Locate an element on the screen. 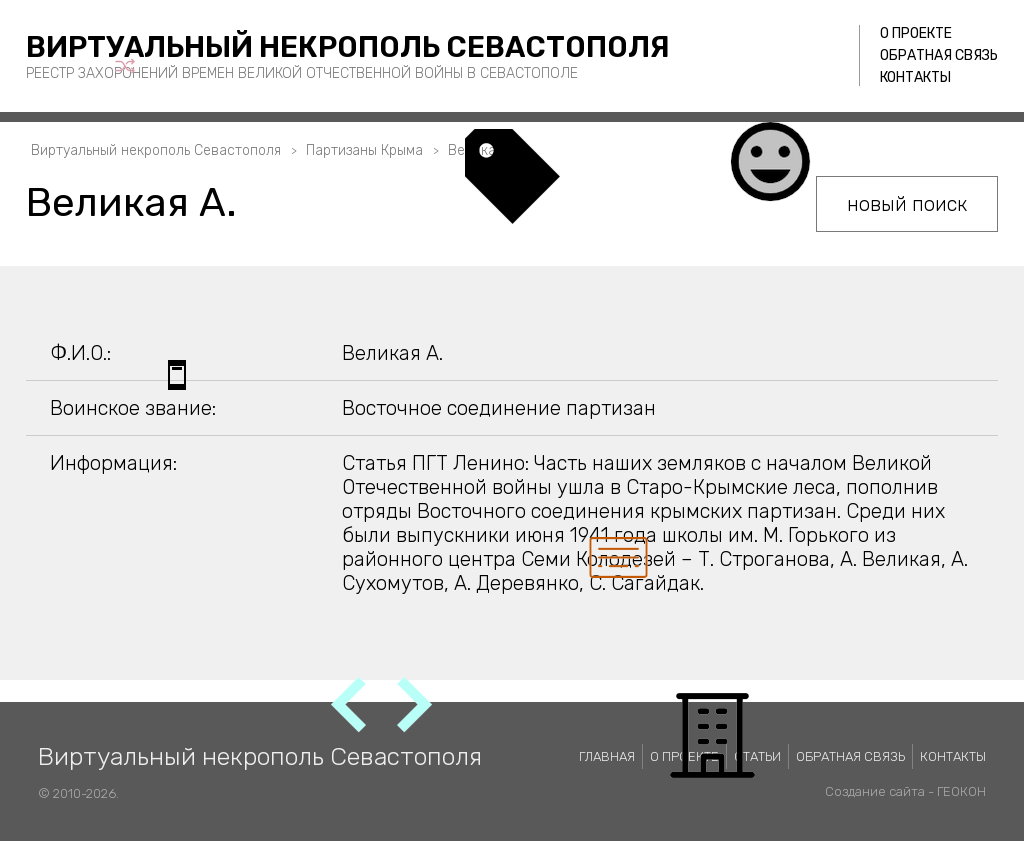 This screenshot has height=841, width=1024. insert an emoji or emoticon is located at coordinates (770, 161).